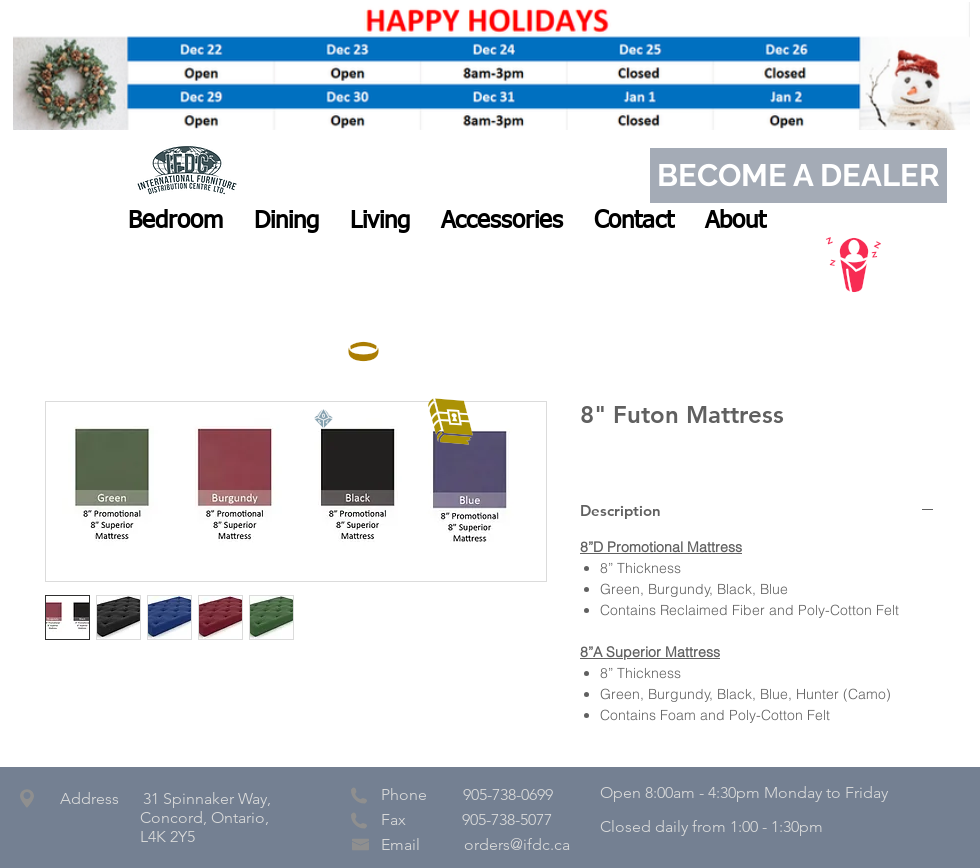 This screenshot has width=980, height=868. What do you see at coordinates (450, 421) in the screenshot?
I see `access hidden or locked content` at bounding box center [450, 421].